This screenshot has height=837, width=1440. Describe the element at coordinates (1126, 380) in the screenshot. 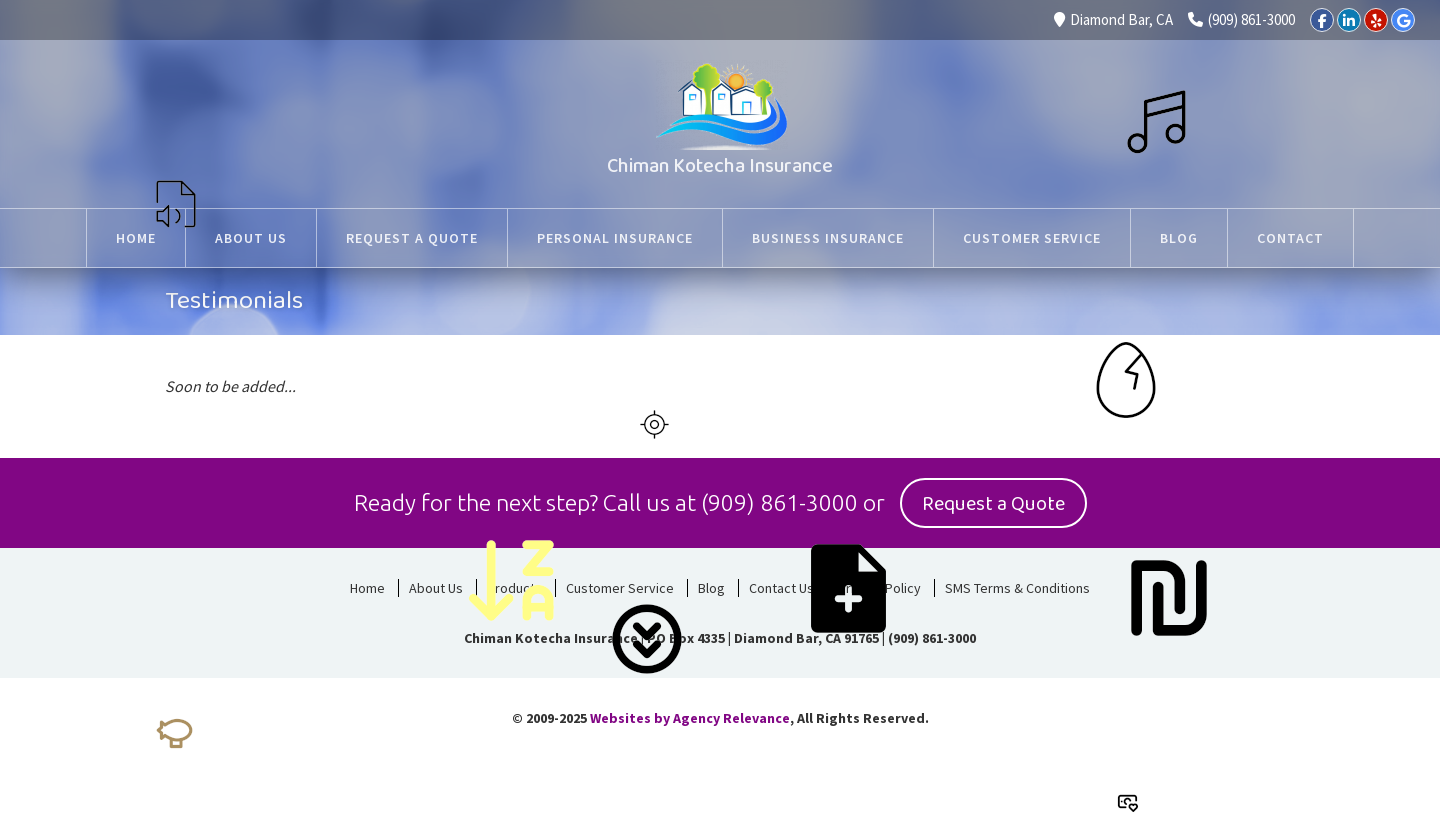

I see `indicates a cracked or broken item` at that location.